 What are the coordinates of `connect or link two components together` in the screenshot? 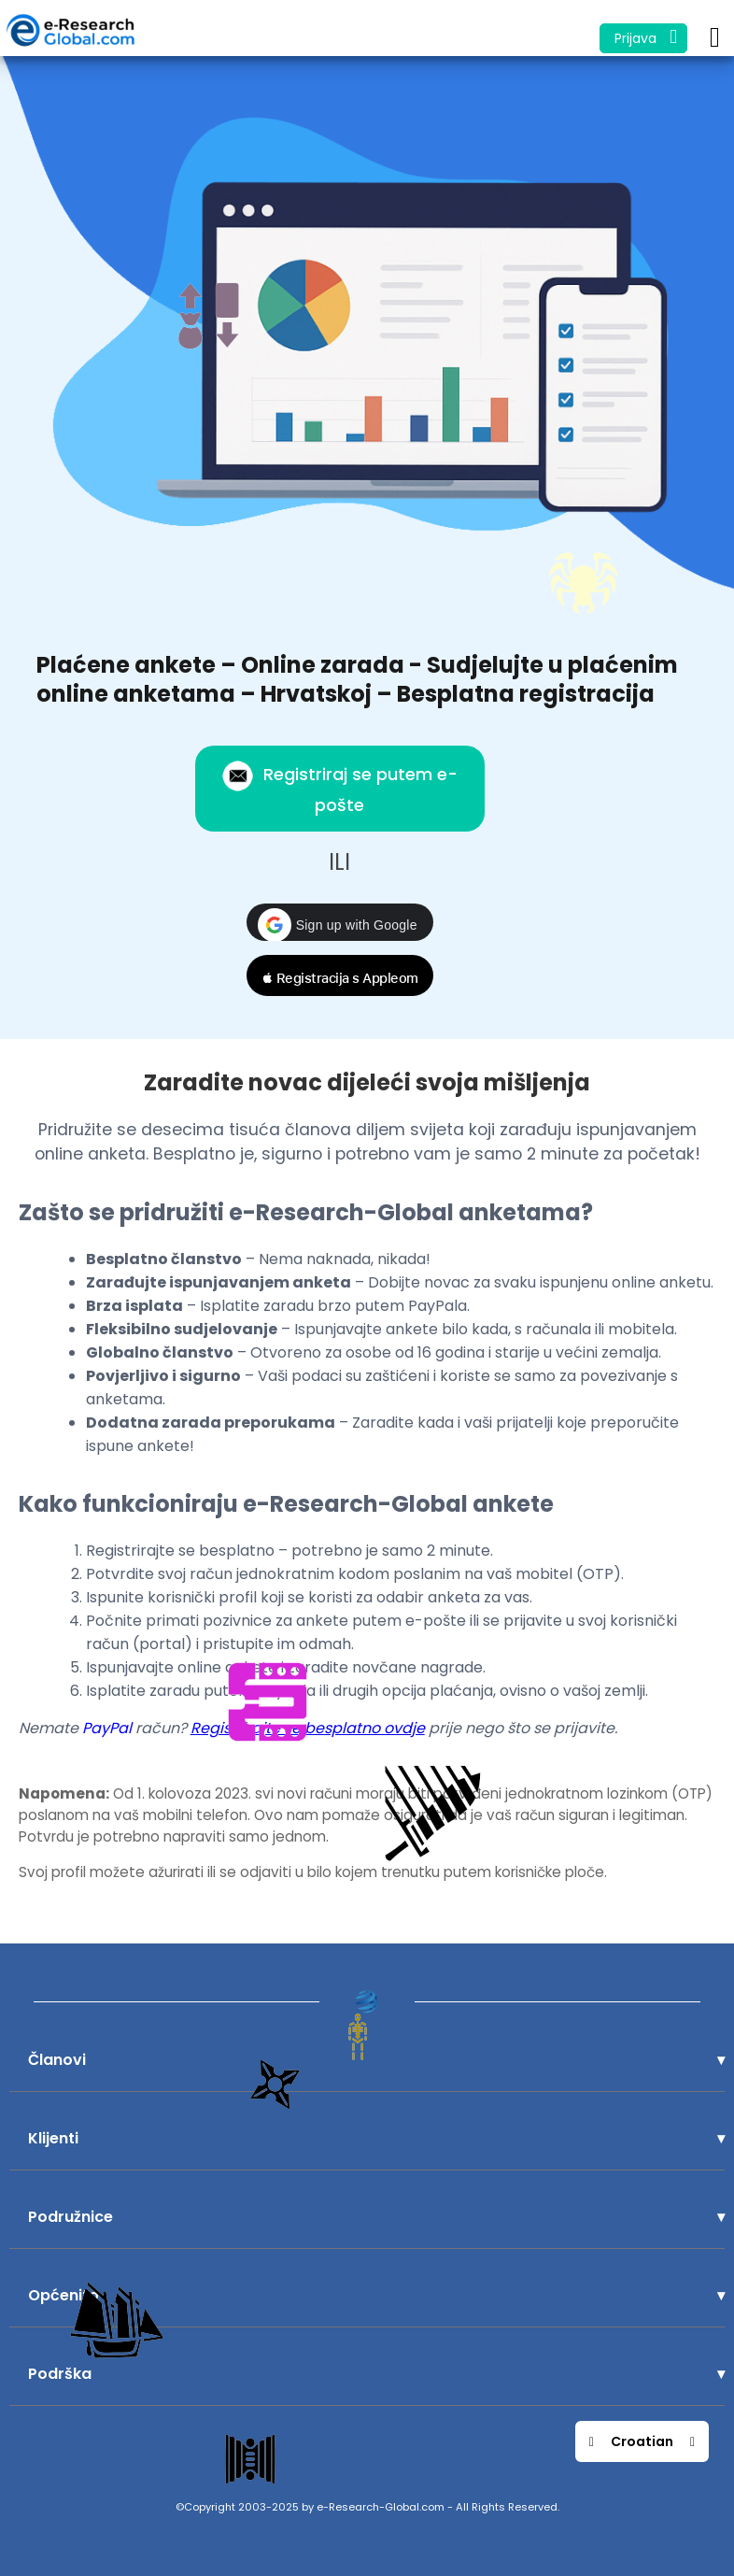 It's located at (267, 1701).